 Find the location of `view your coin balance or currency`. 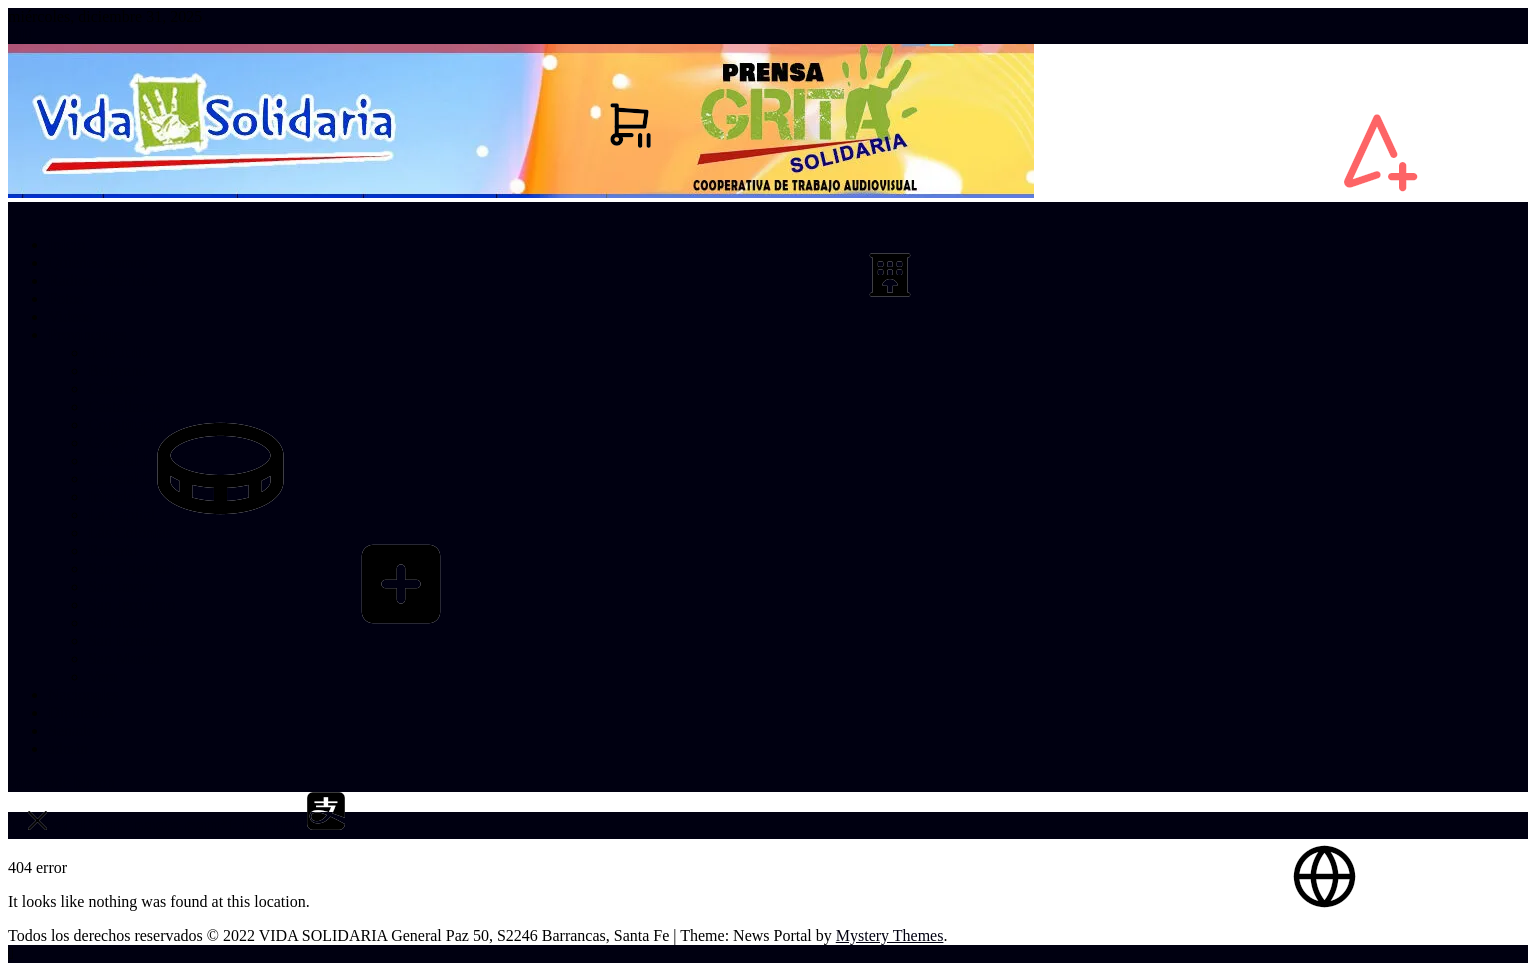

view your coin balance or currency is located at coordinates (220, 468).